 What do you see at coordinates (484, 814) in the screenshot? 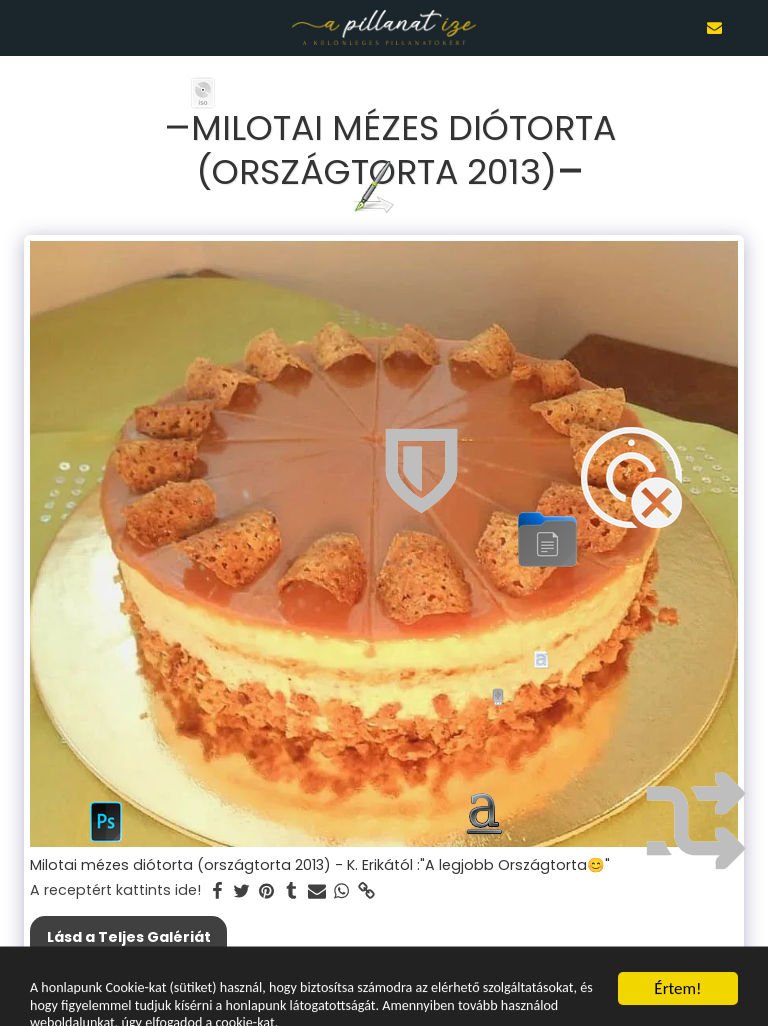
I see `apply underline formatting to selected text` at bounding box center [484, 814].